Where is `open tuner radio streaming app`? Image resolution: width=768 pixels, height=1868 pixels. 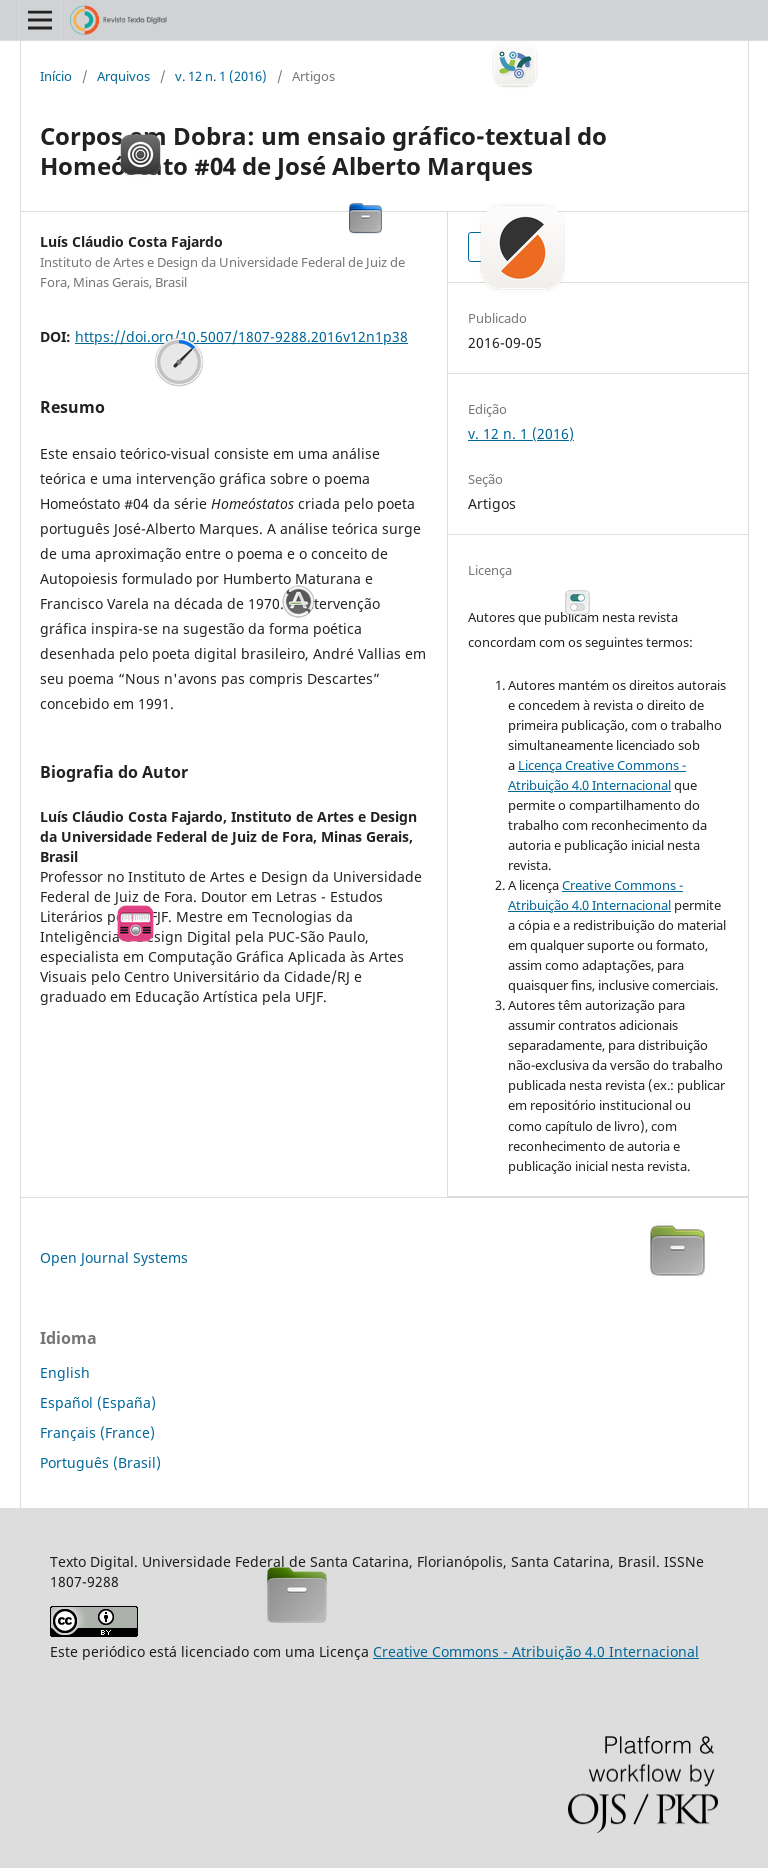 open tuner radio streaming app is located at coordinates (135, 923).